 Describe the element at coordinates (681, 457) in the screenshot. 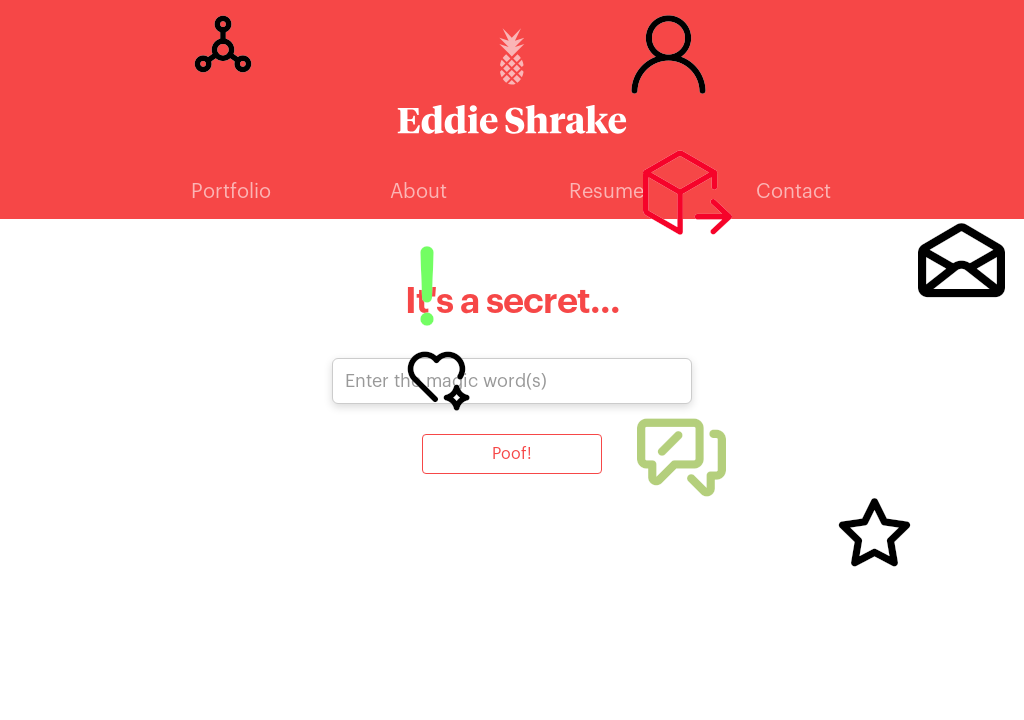

I see `indicates a duplicate discussion thread` at that location.